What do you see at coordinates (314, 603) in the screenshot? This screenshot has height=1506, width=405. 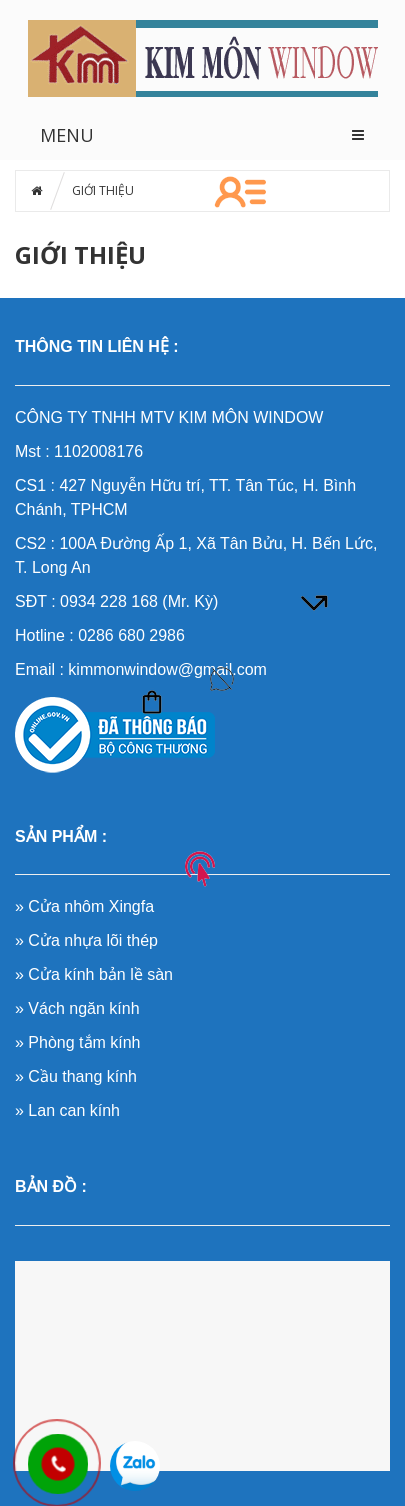 I see `indicates a missed outgoing call` at bounding box center [314, 603].